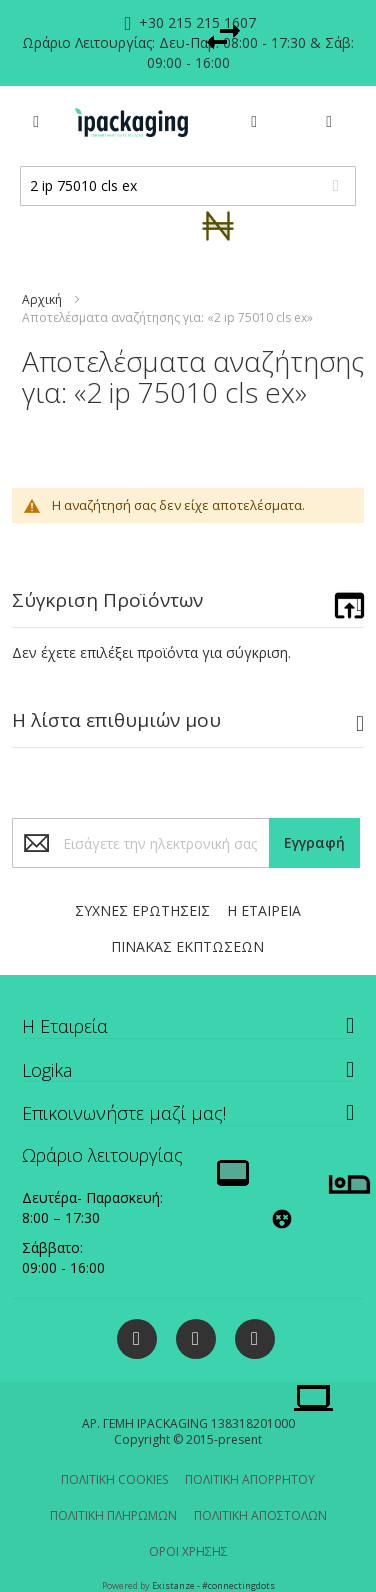 The image size is (376, 1592). What do you see at coordinates (349, 1184) in the screenshot?
I see `select a first-class or business suite seat` at bounding box center [349, 1184].